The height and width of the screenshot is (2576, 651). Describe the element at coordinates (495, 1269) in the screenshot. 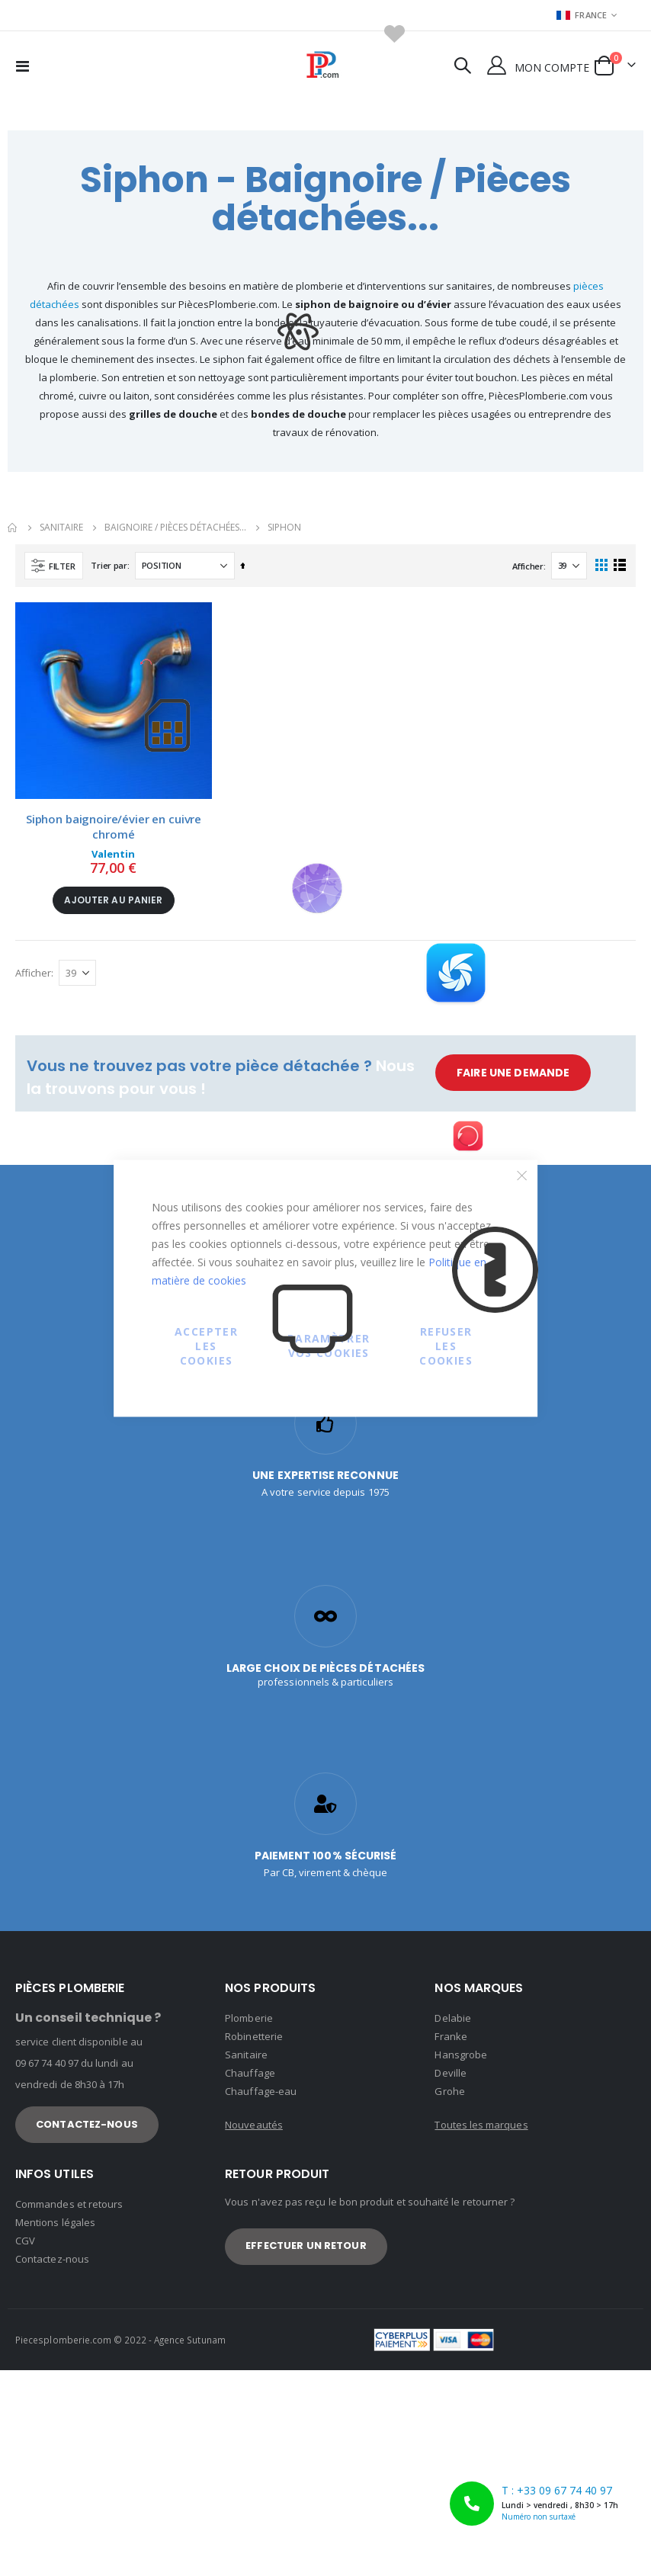

I see `access password manager` at that location.